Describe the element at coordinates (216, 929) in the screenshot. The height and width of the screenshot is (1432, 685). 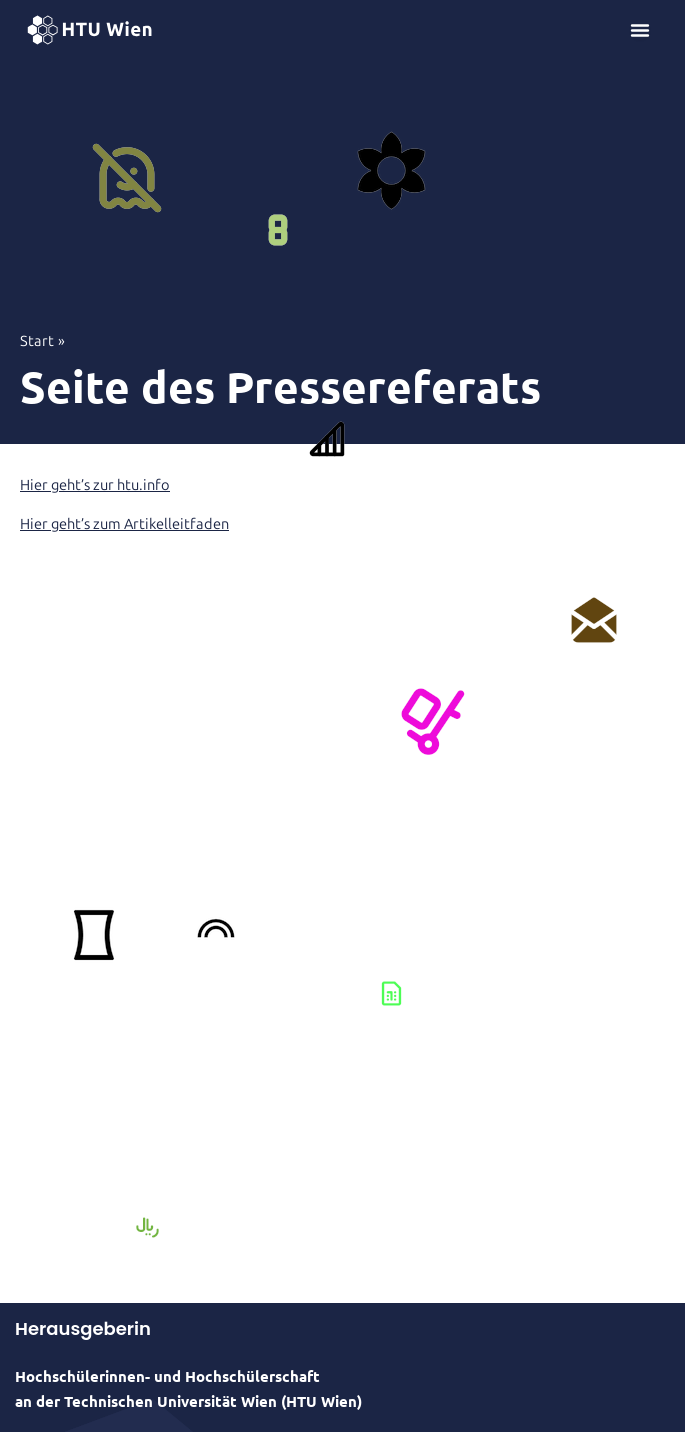
I see `access photo filters or visual effects` at that location.